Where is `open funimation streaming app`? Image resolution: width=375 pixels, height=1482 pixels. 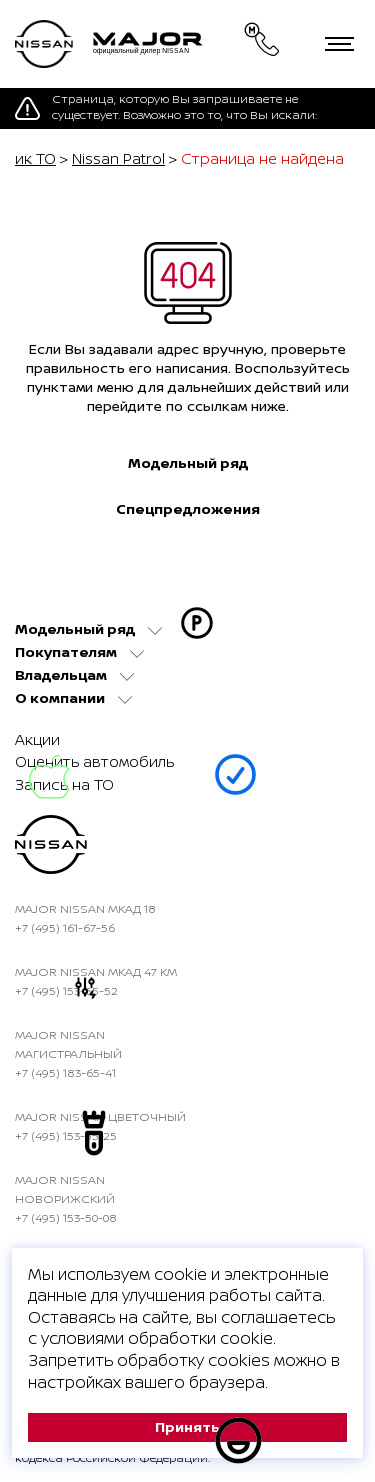
open funimation streaming app is located at coordinates (238, 1440).